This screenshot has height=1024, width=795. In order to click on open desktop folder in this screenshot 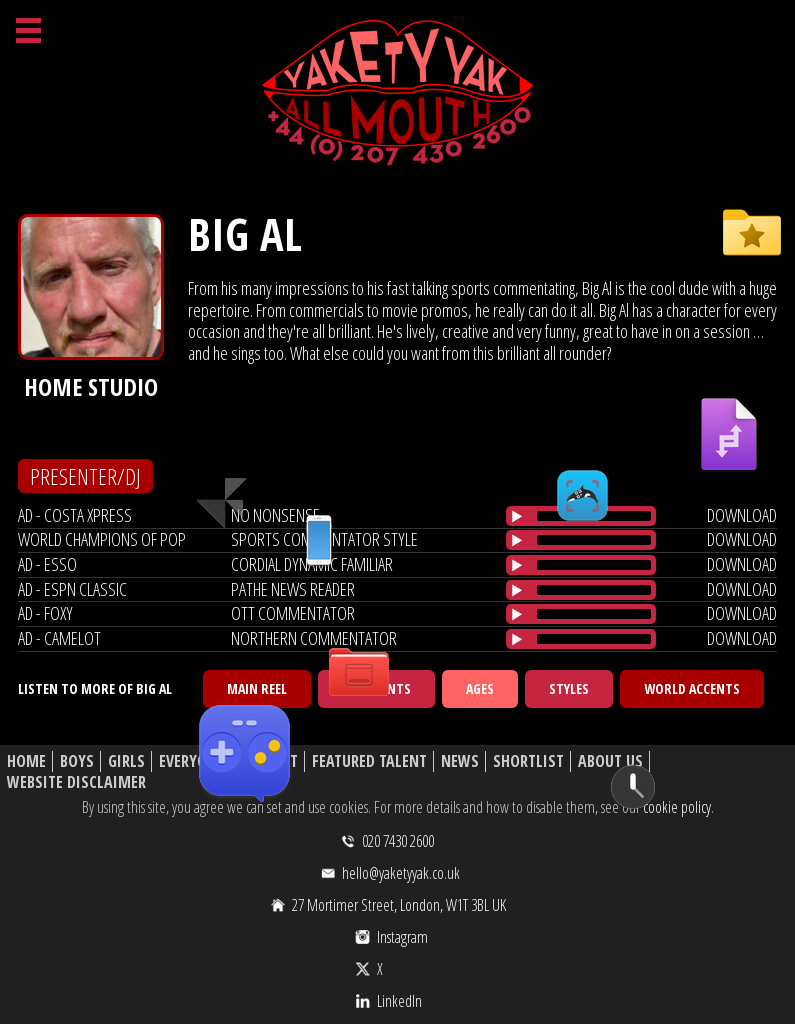, I will do `click(359, 672)`.